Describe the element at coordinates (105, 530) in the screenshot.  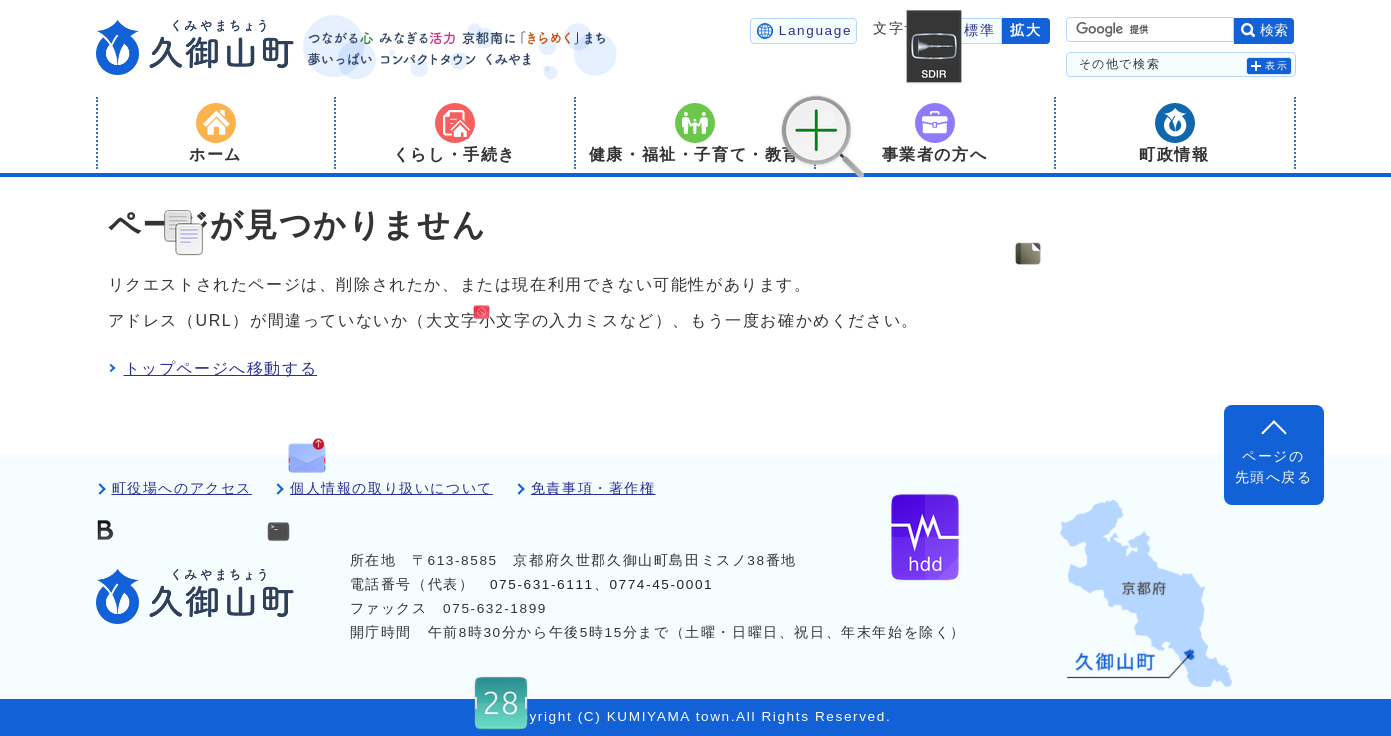
I see `apply bold formatting to selected text` at that location.